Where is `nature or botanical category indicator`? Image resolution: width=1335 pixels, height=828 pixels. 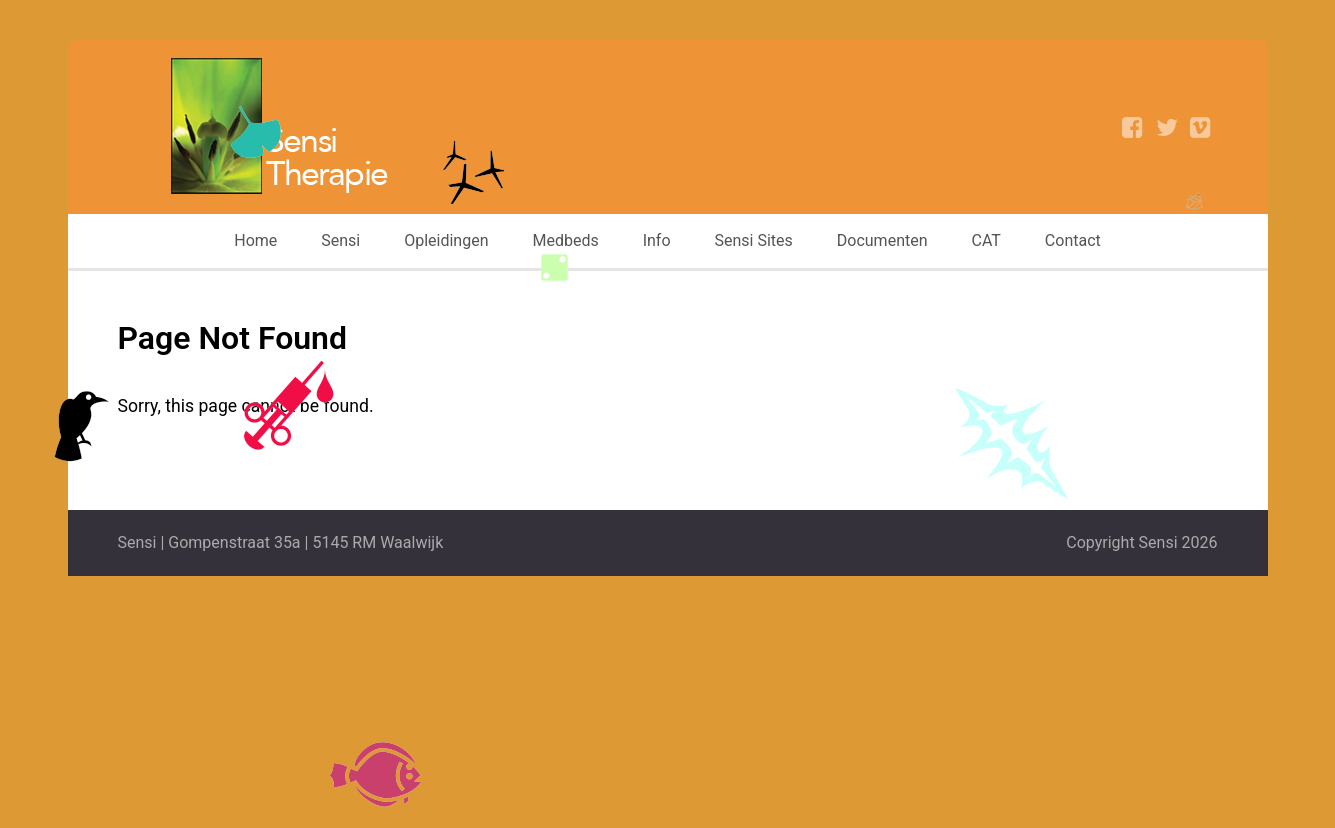
nature or botanical category indicator is located at coordinates (256, 132).